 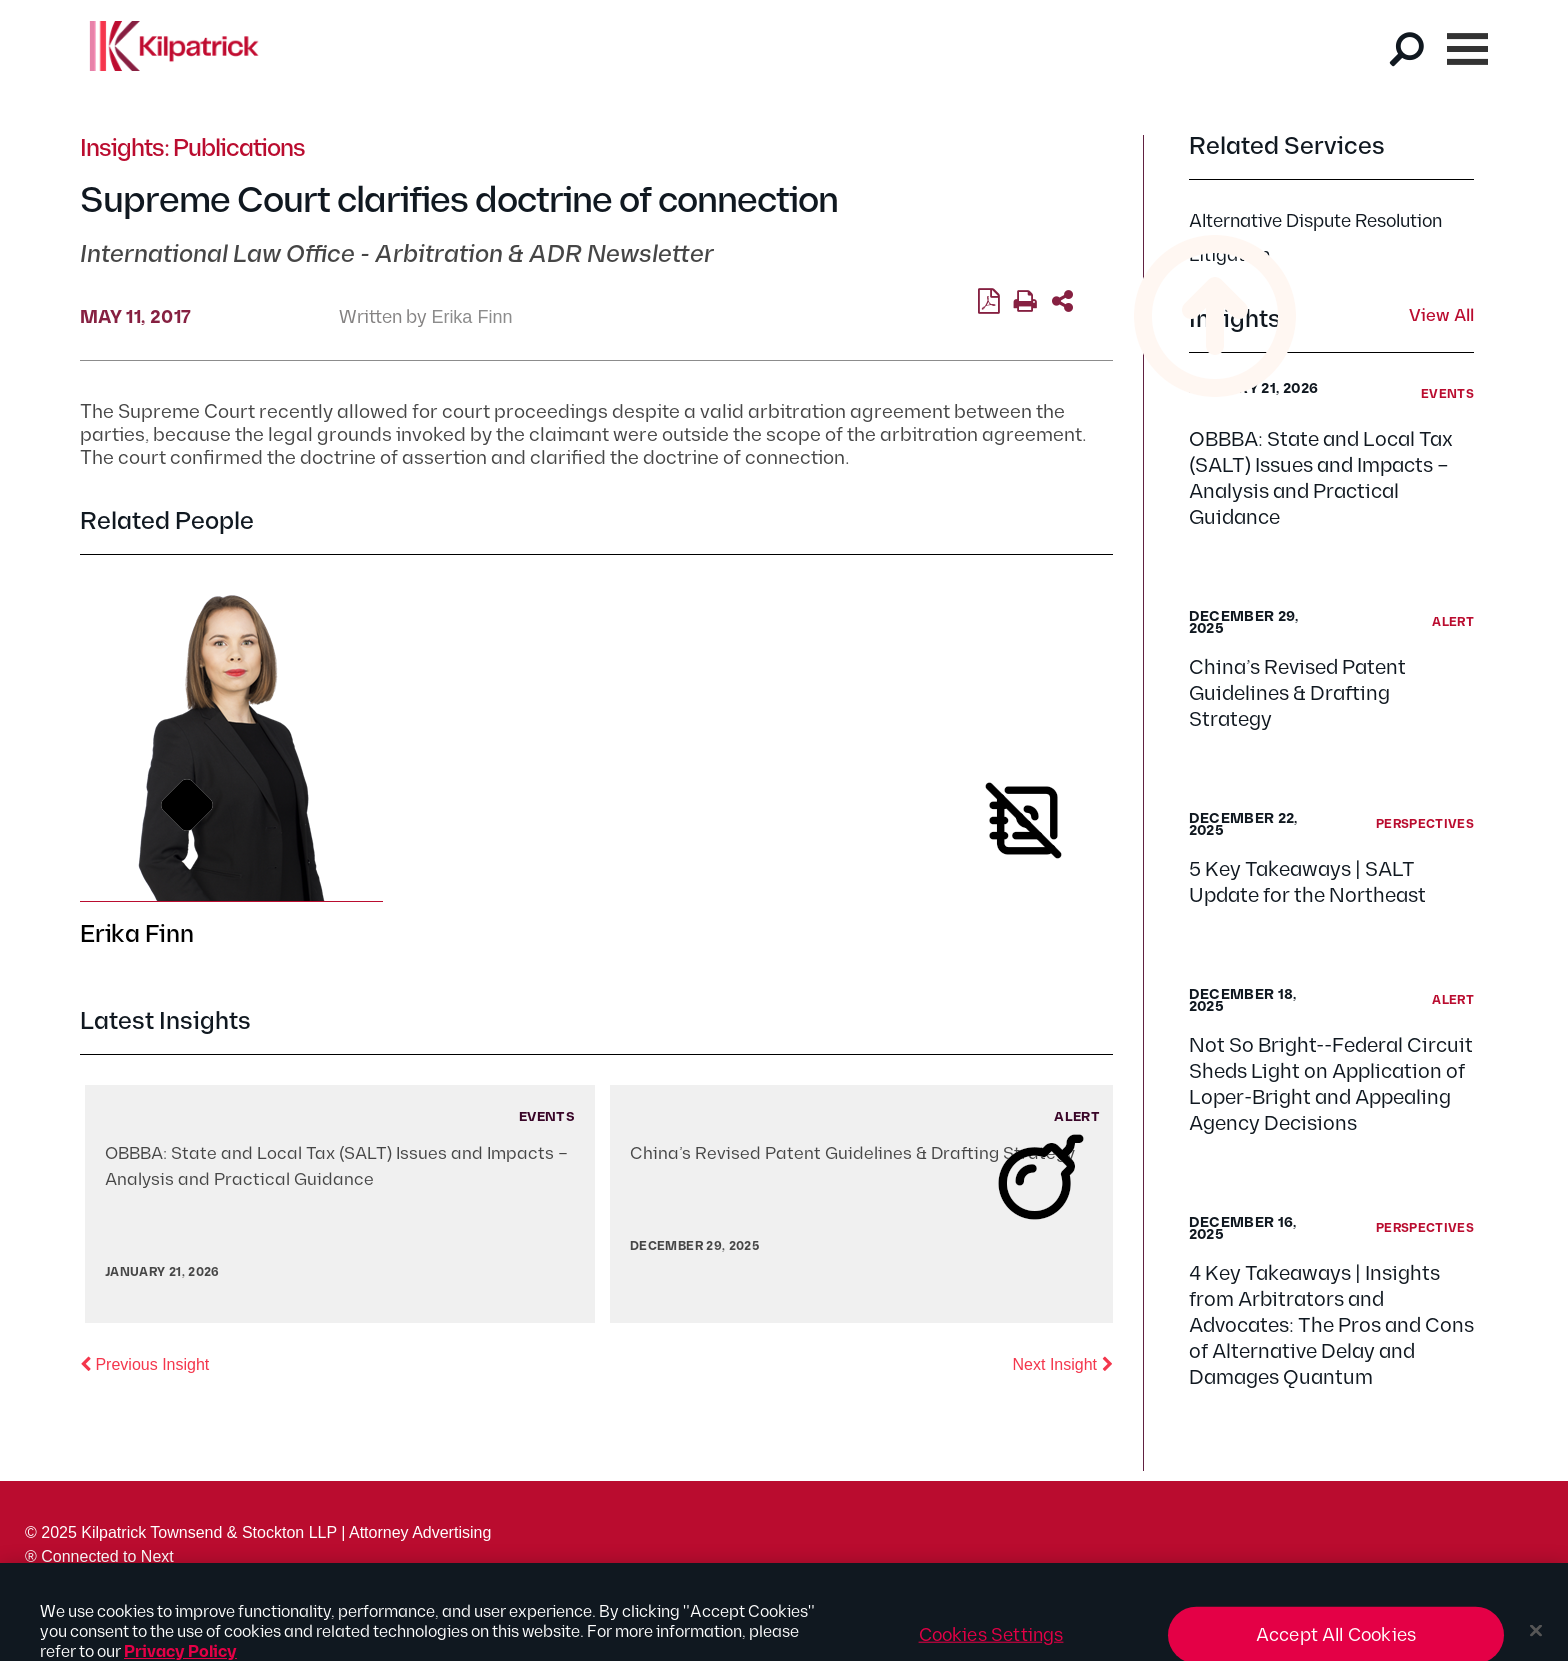 I want to click on upload a file or content, so click(x=1215, y=316).